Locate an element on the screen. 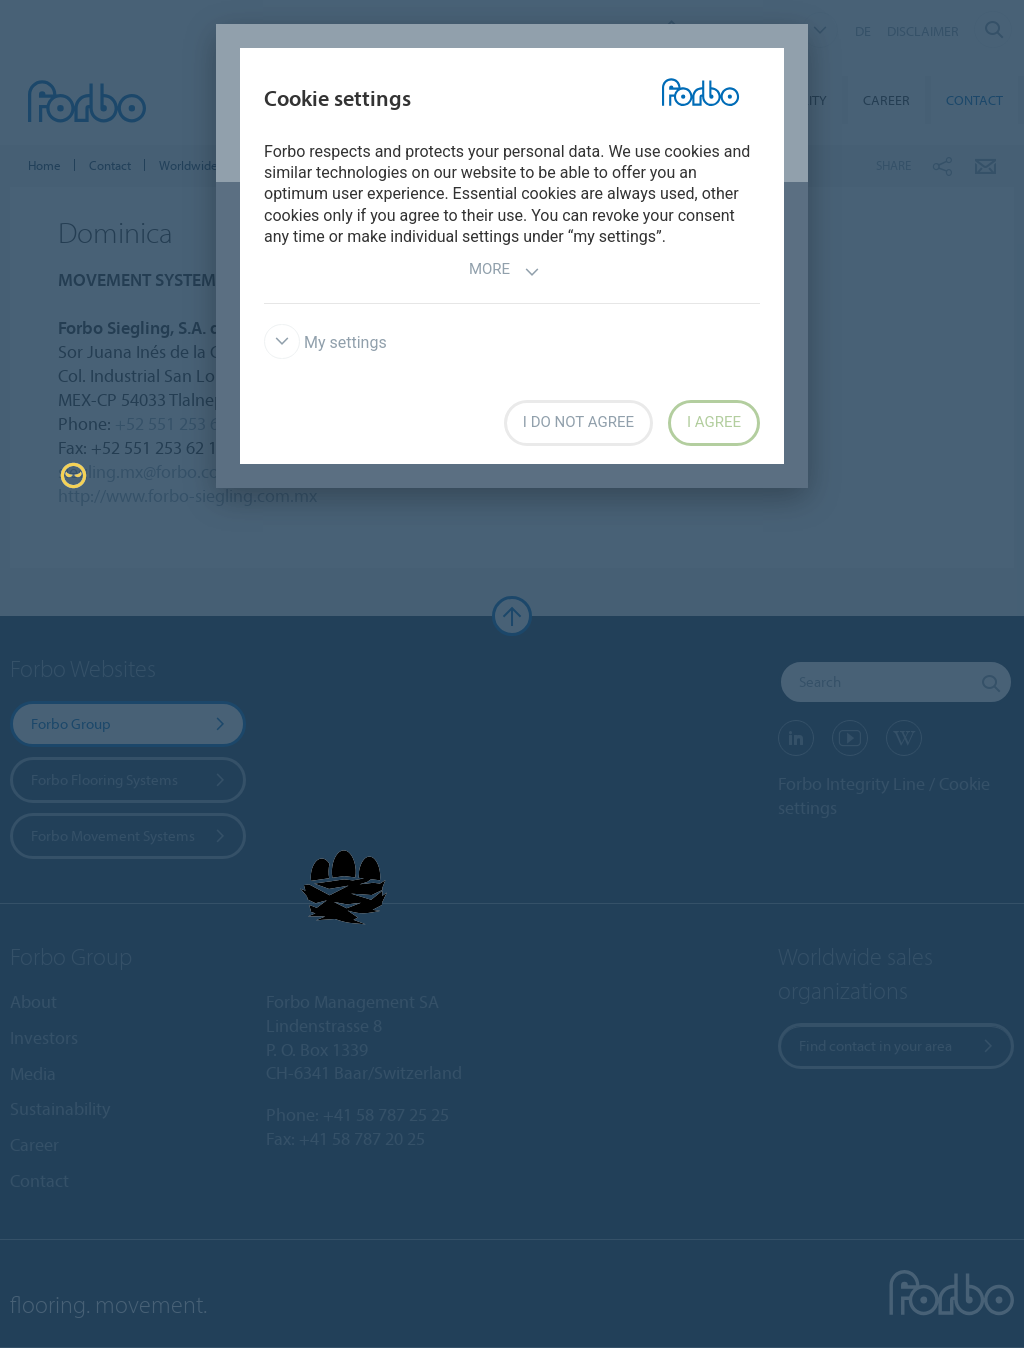 This screenshot has width=1024, height=1348. view your savings or nest egg funds is located at coordinates (342, 882).